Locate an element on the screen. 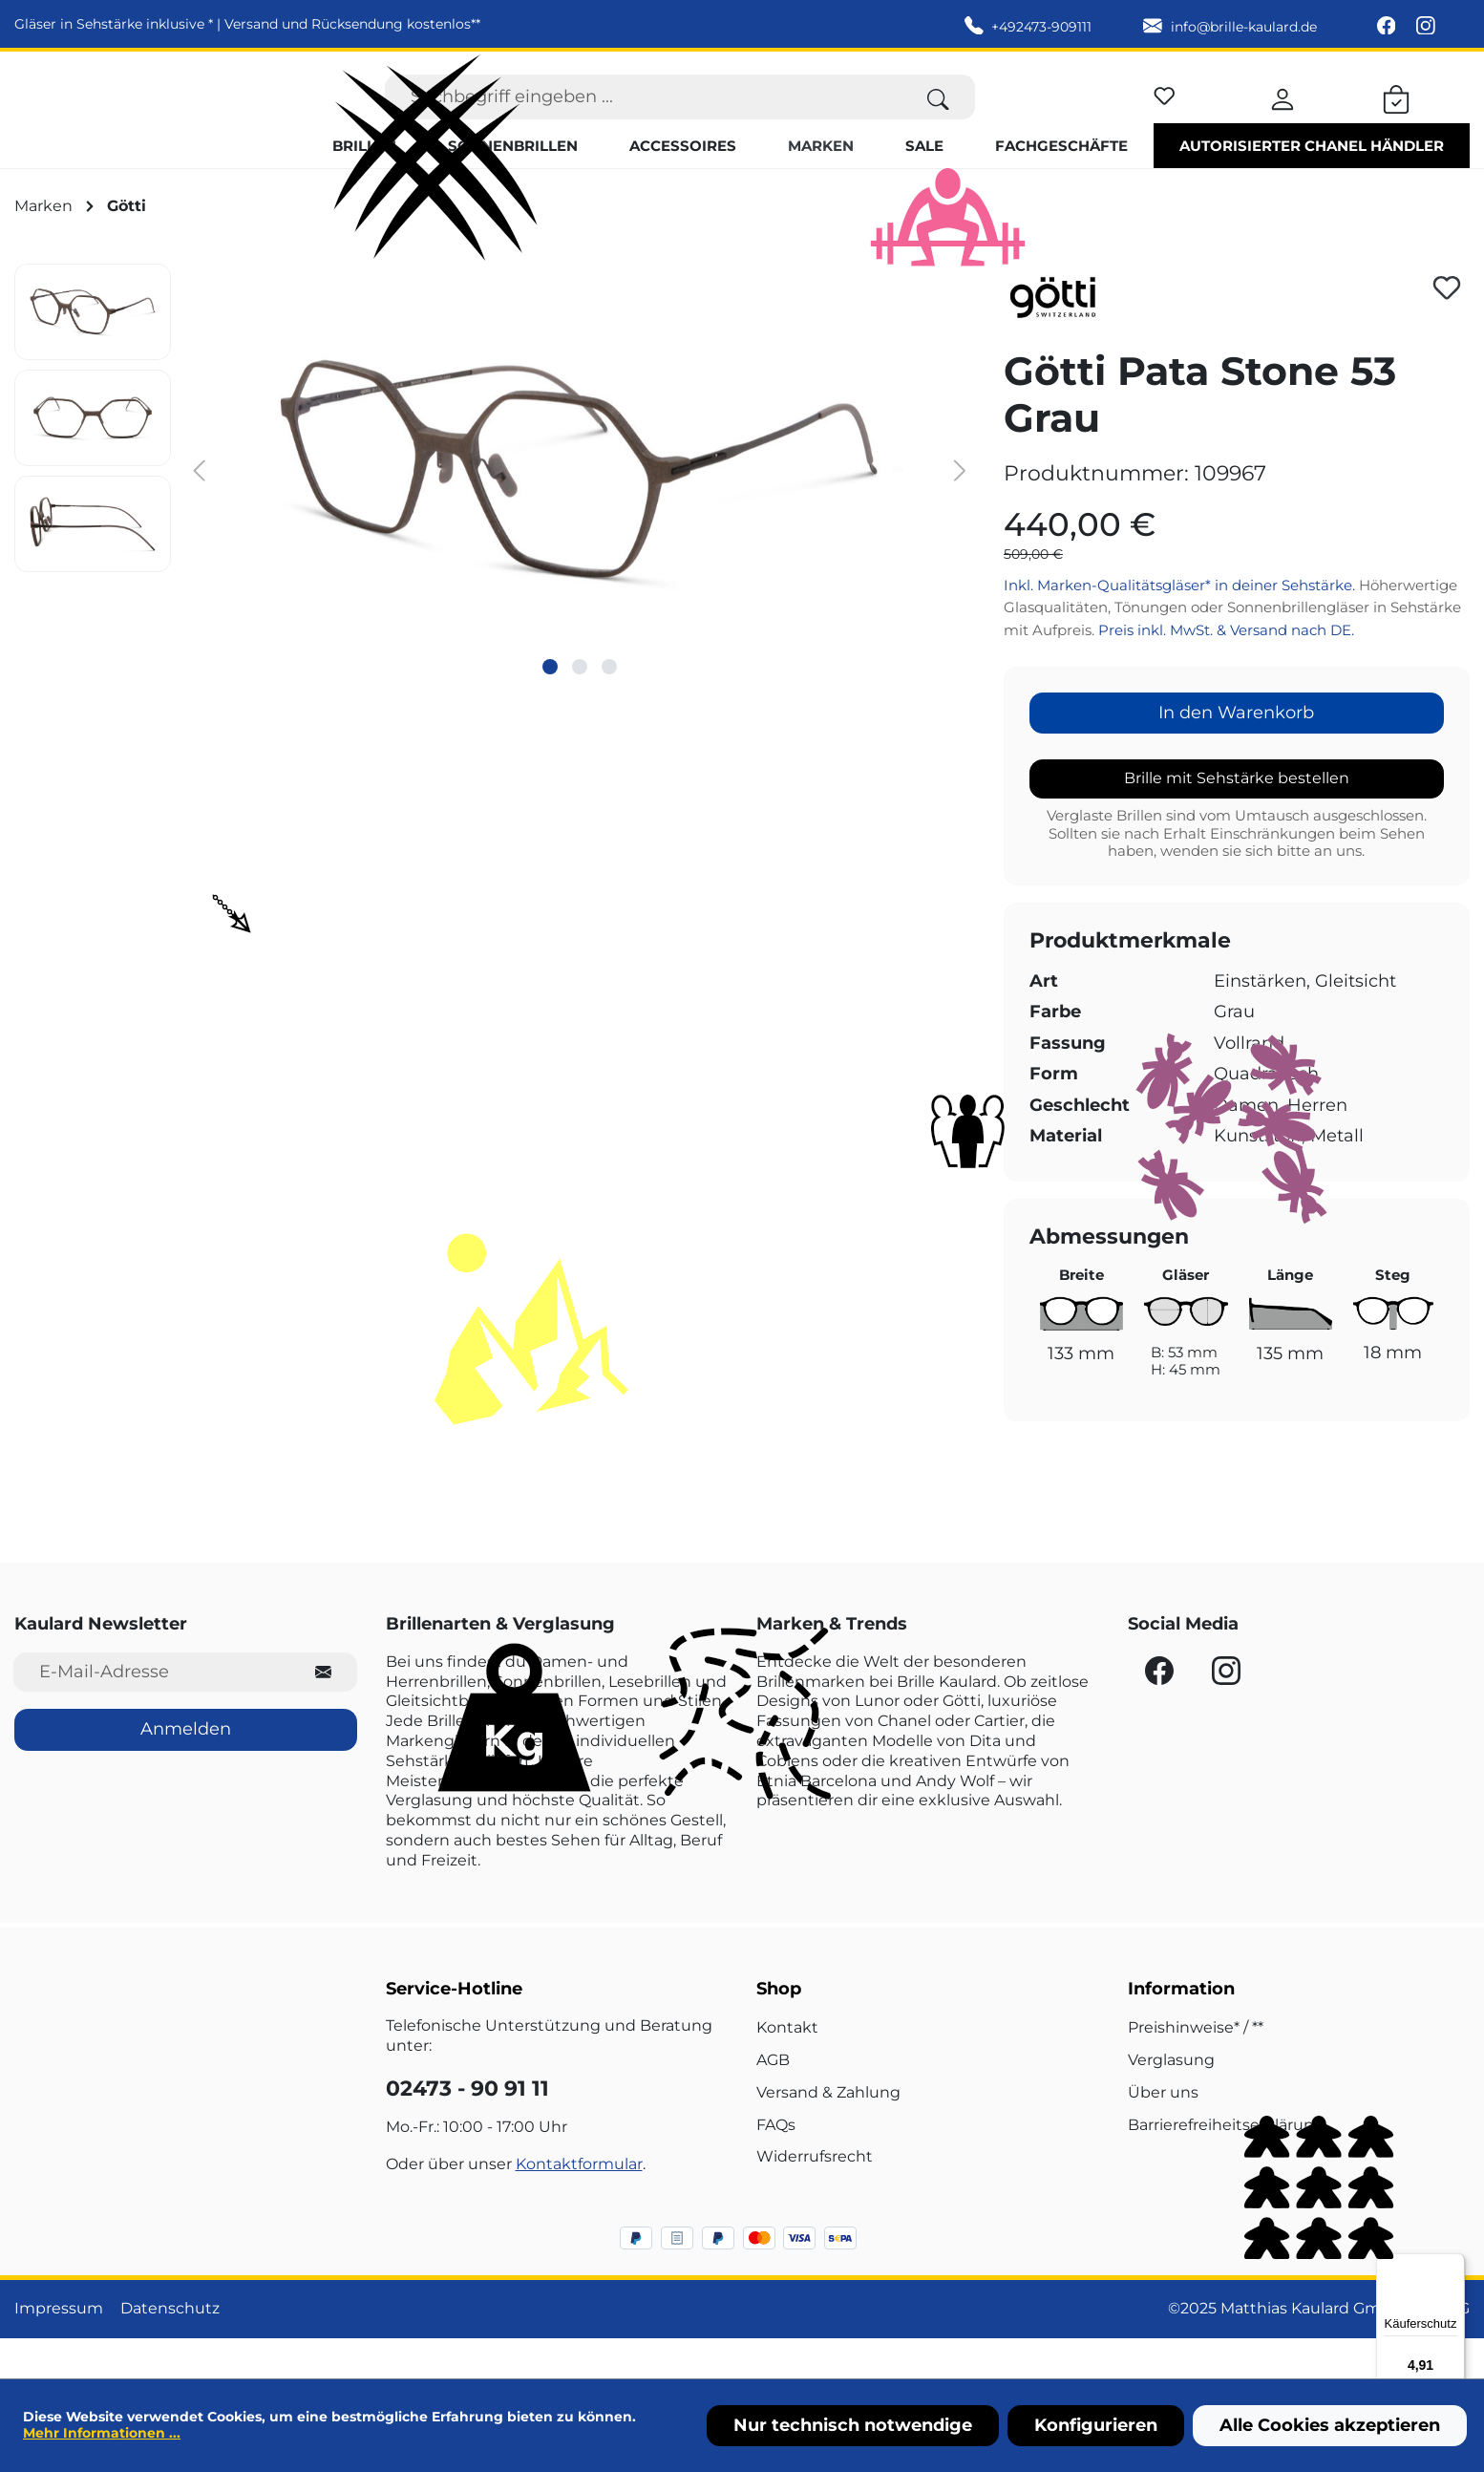  switch to multiplayer or team mode is located at coordinates (967, 1131).